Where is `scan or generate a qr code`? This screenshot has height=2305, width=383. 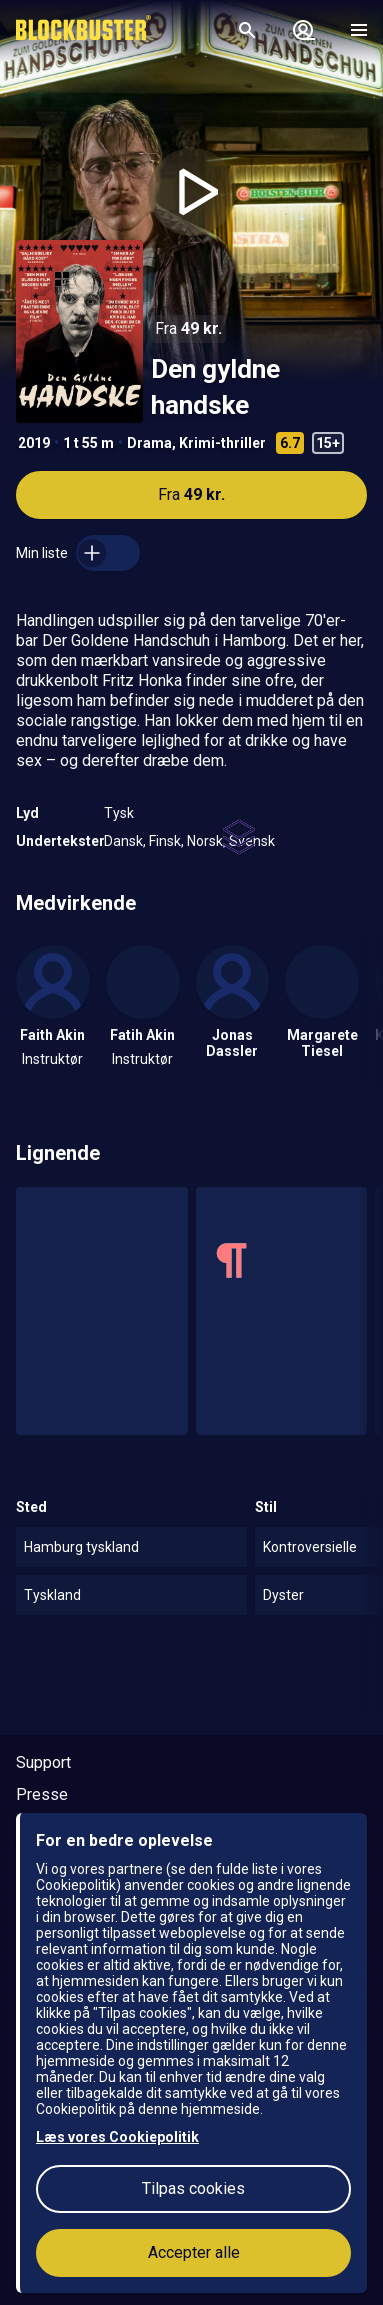 scan or generate a qr code is located at coordinates (62, 279).